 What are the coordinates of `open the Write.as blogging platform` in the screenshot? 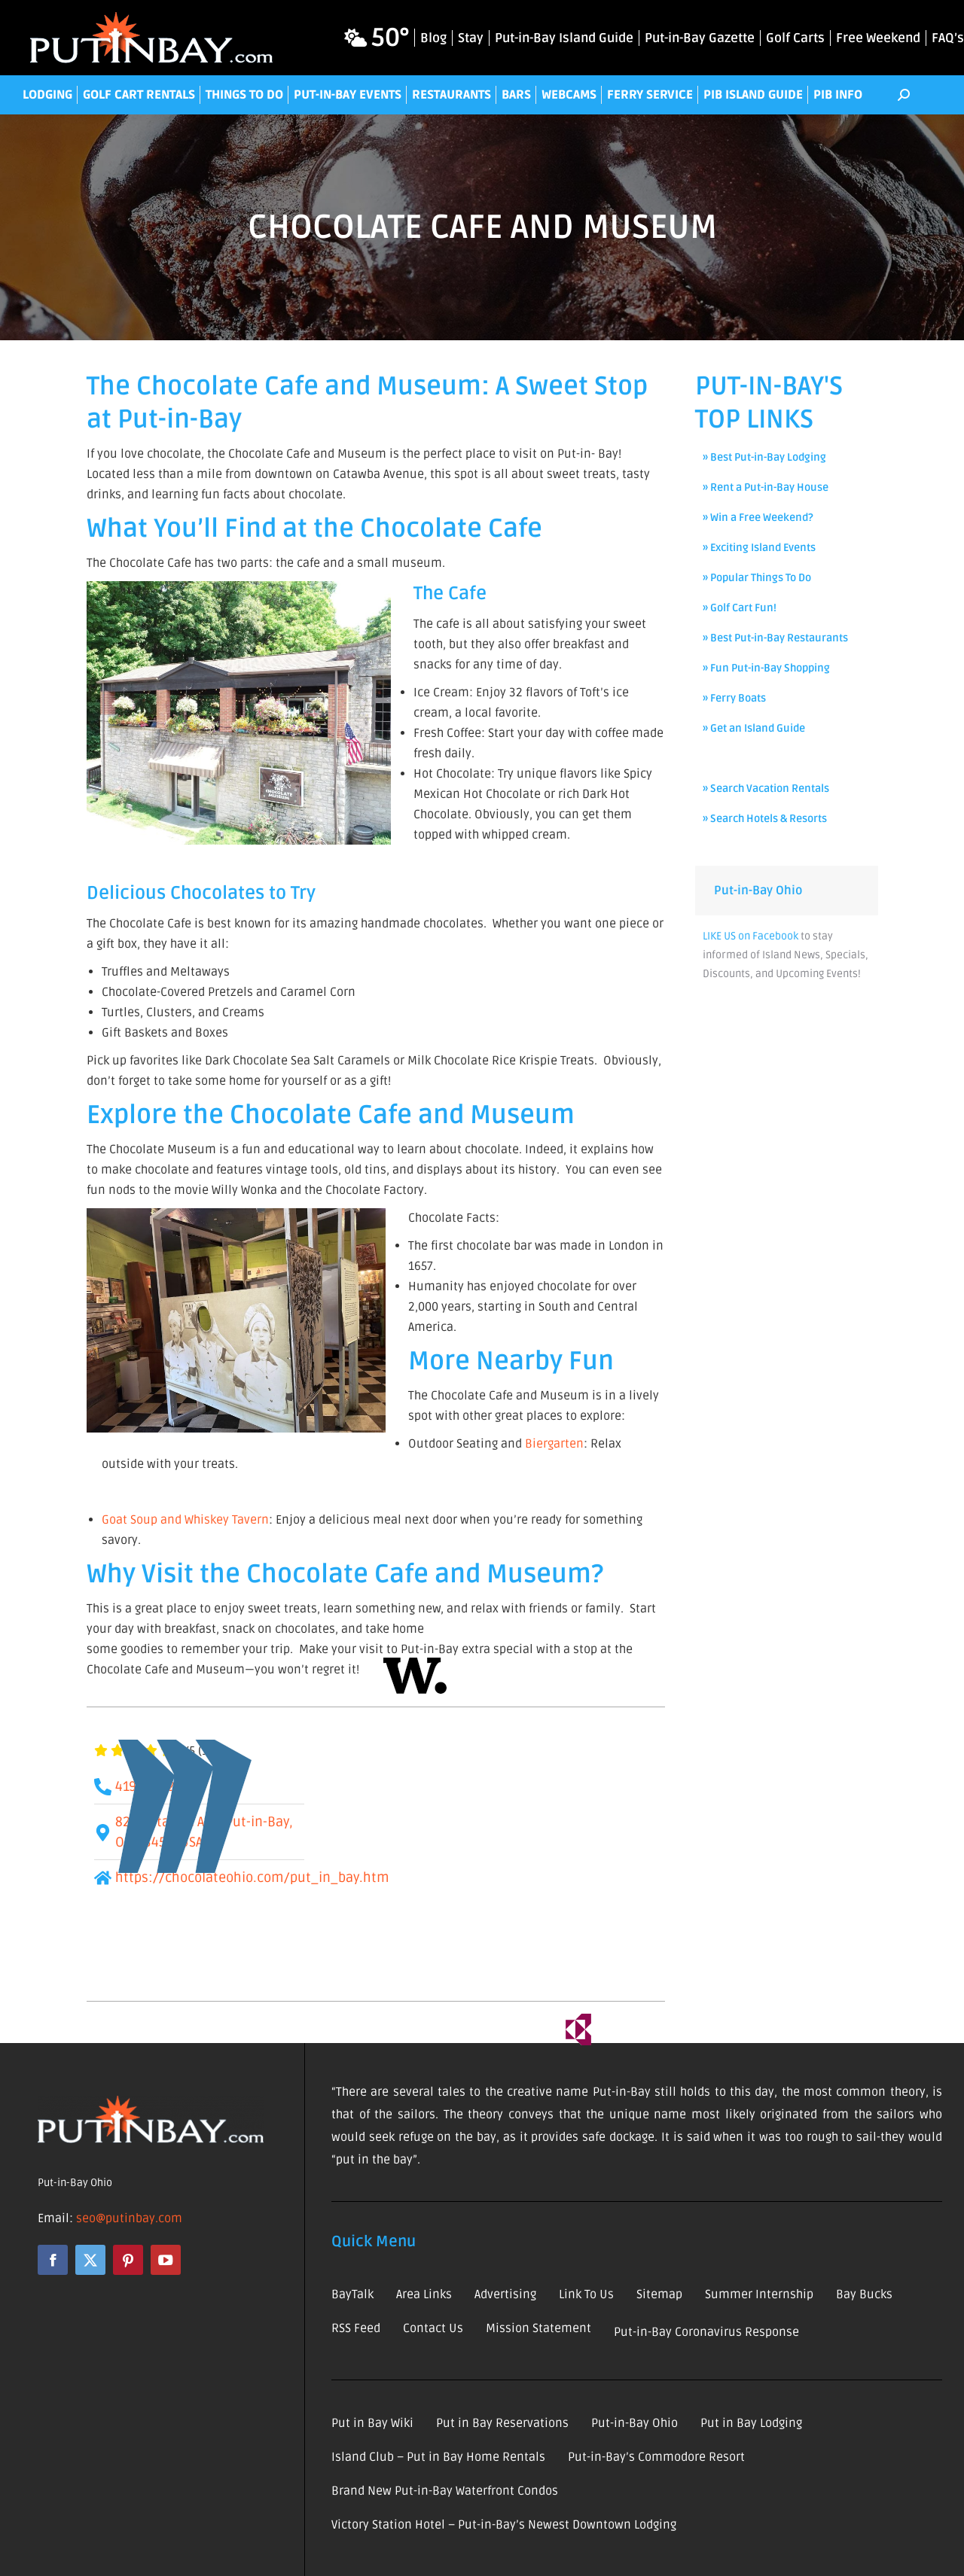 It's located at (415, 1676).